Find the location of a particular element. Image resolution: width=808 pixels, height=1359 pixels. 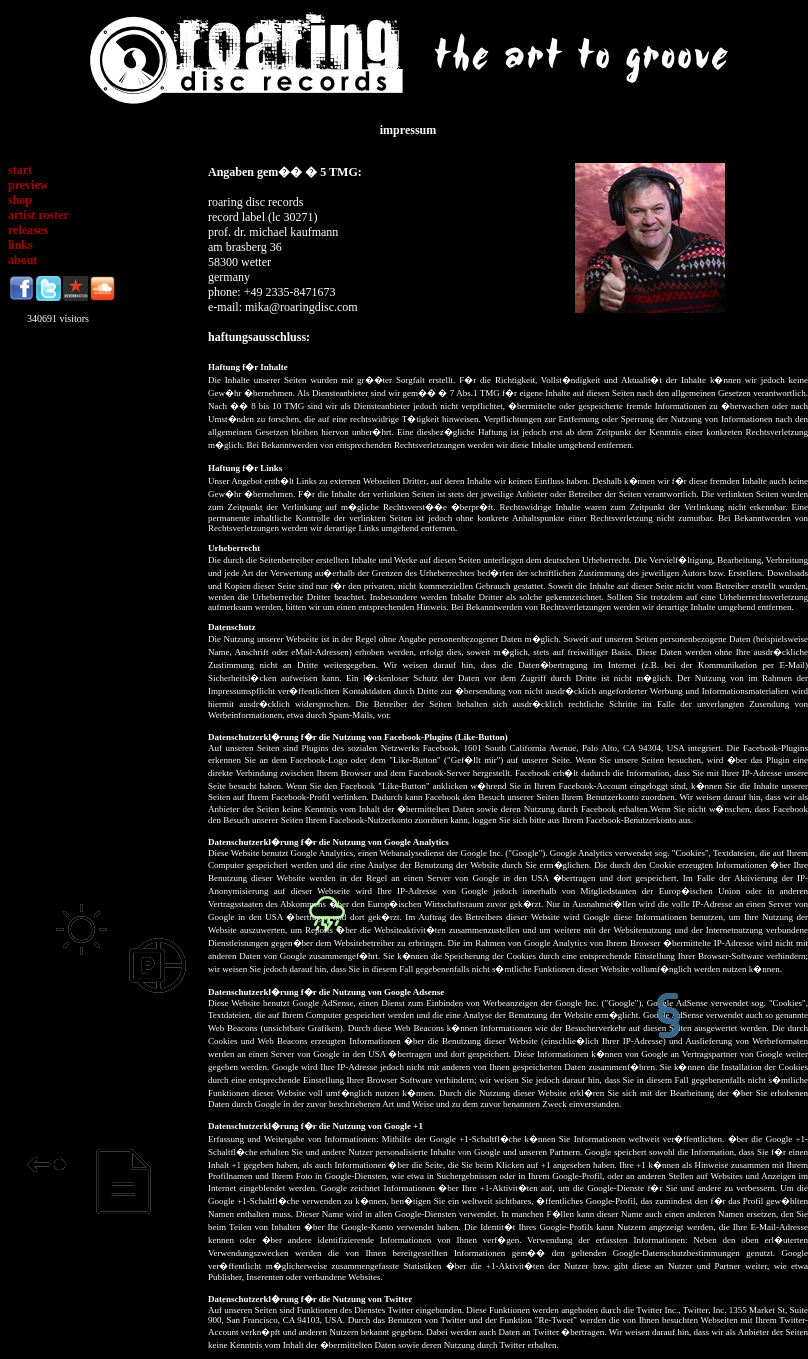

indicates thunderstorm weather conditions is located at coordinates (327, 914).